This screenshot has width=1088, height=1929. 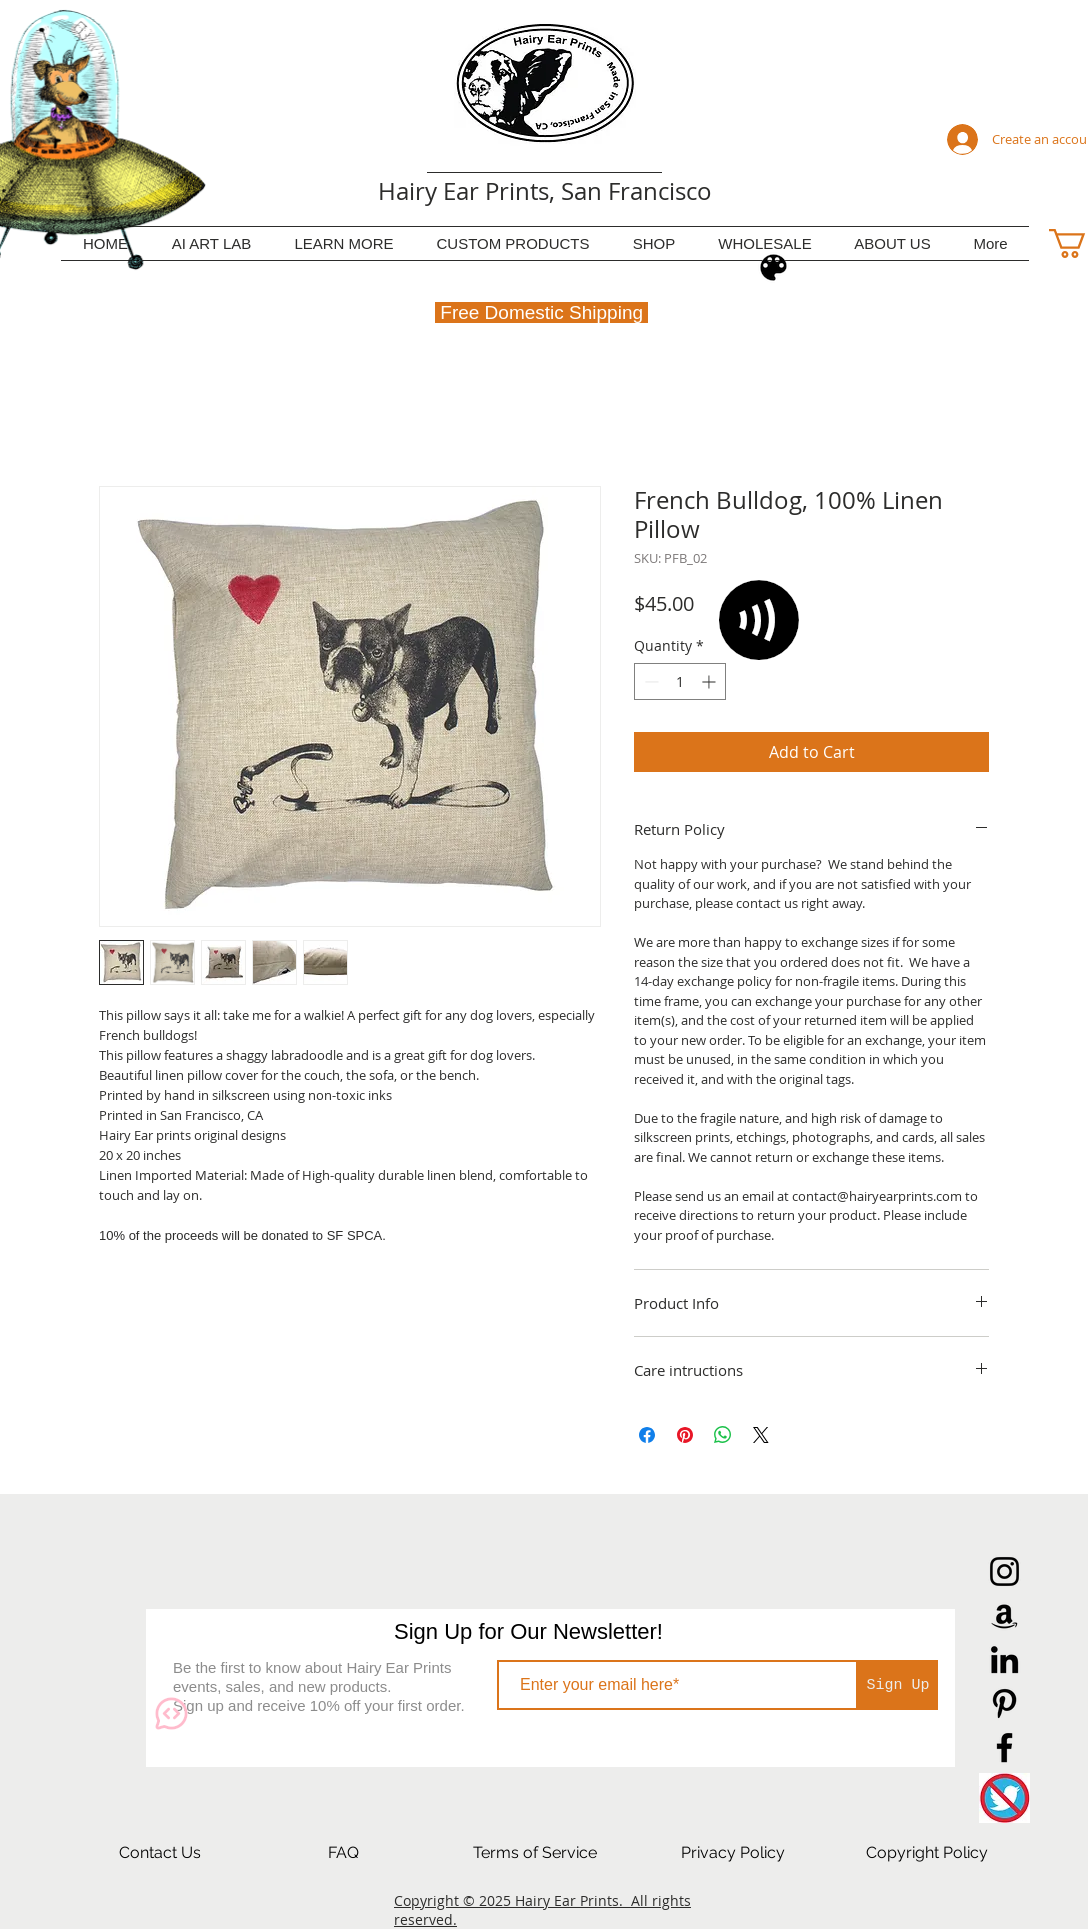 What do you see at coordinates (759, 620) in the screenshot?
I see `tap to pay with contactless payment` at bounding box center [759, 620].